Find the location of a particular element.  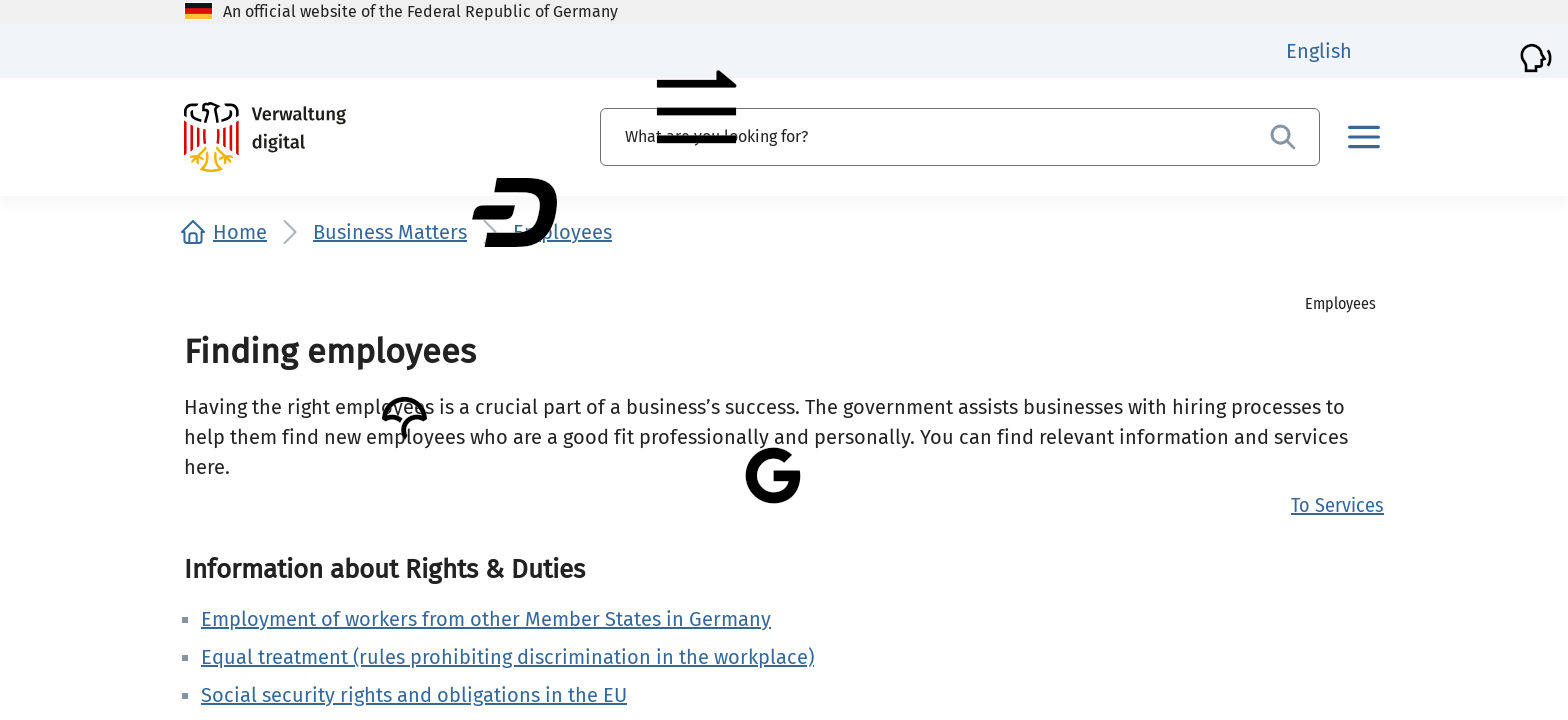

play items in sequential order is located at coordinates (696, 111).